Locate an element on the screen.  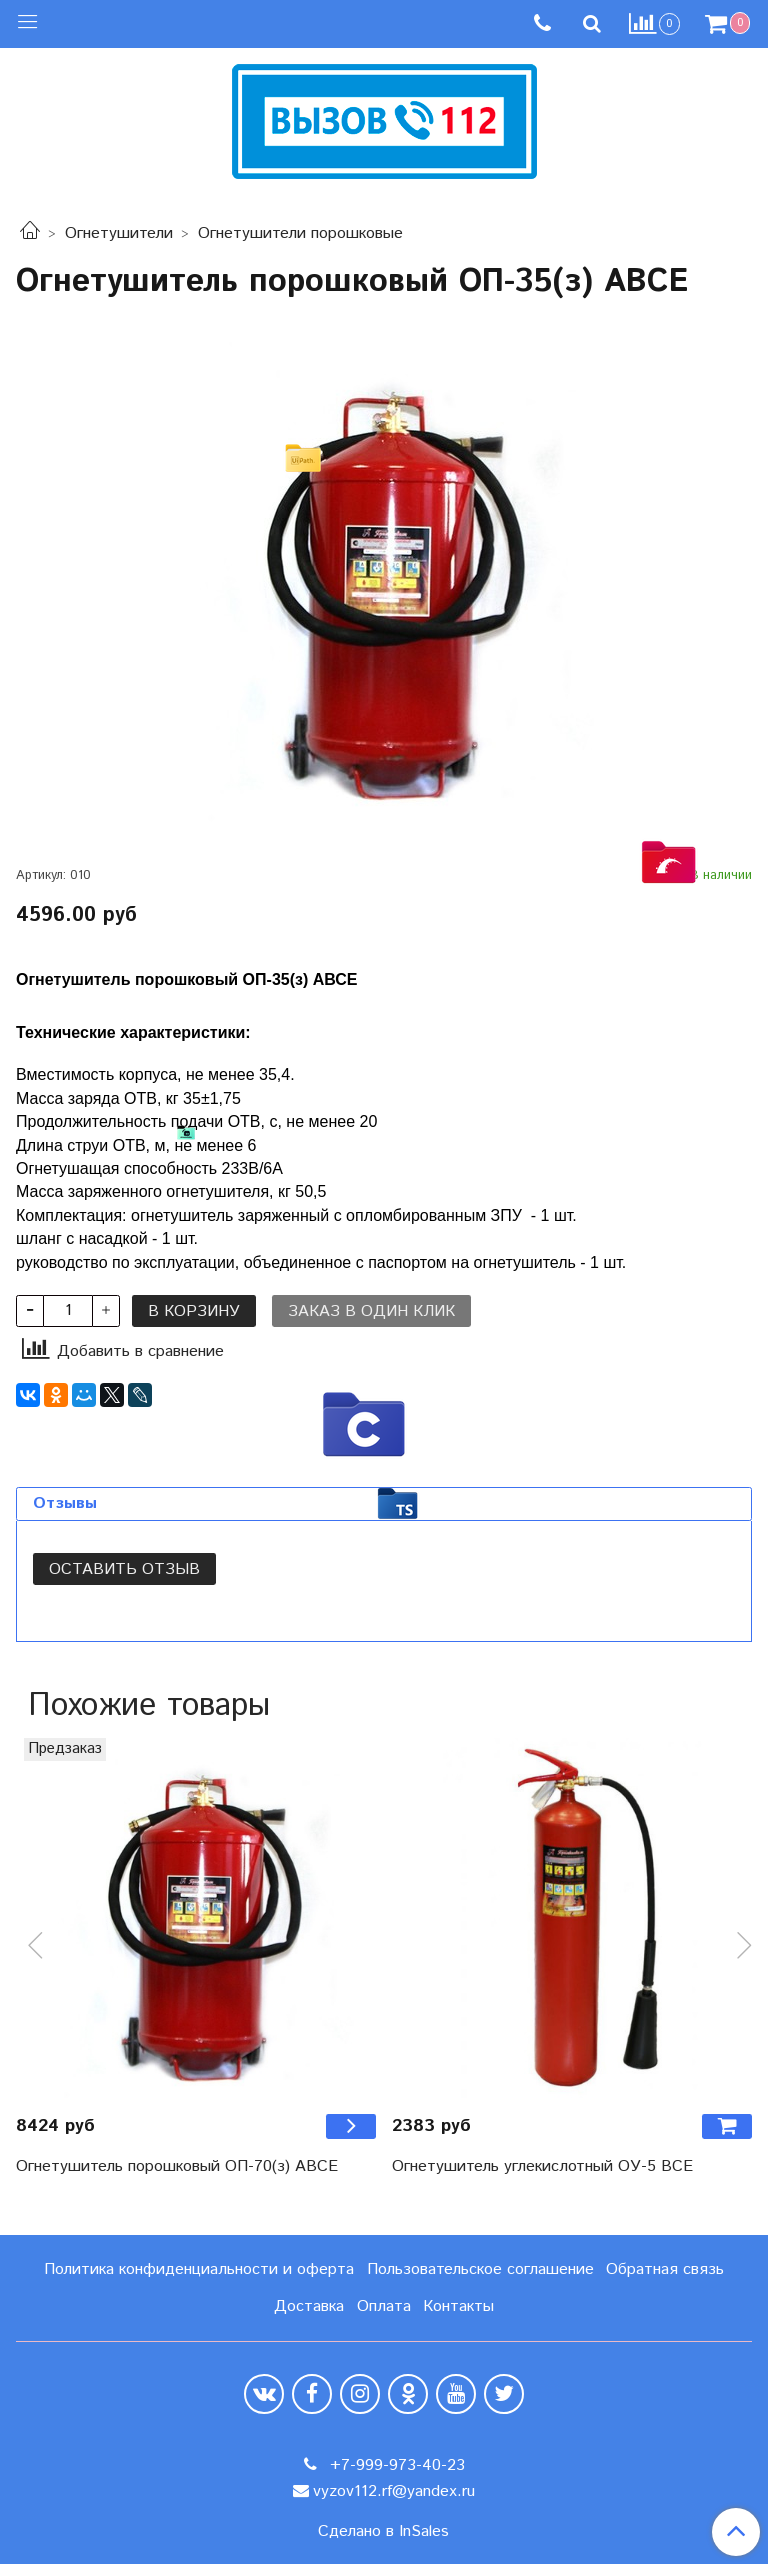
open folder containing UiPath automation projects is located at coordinates (303, 459).